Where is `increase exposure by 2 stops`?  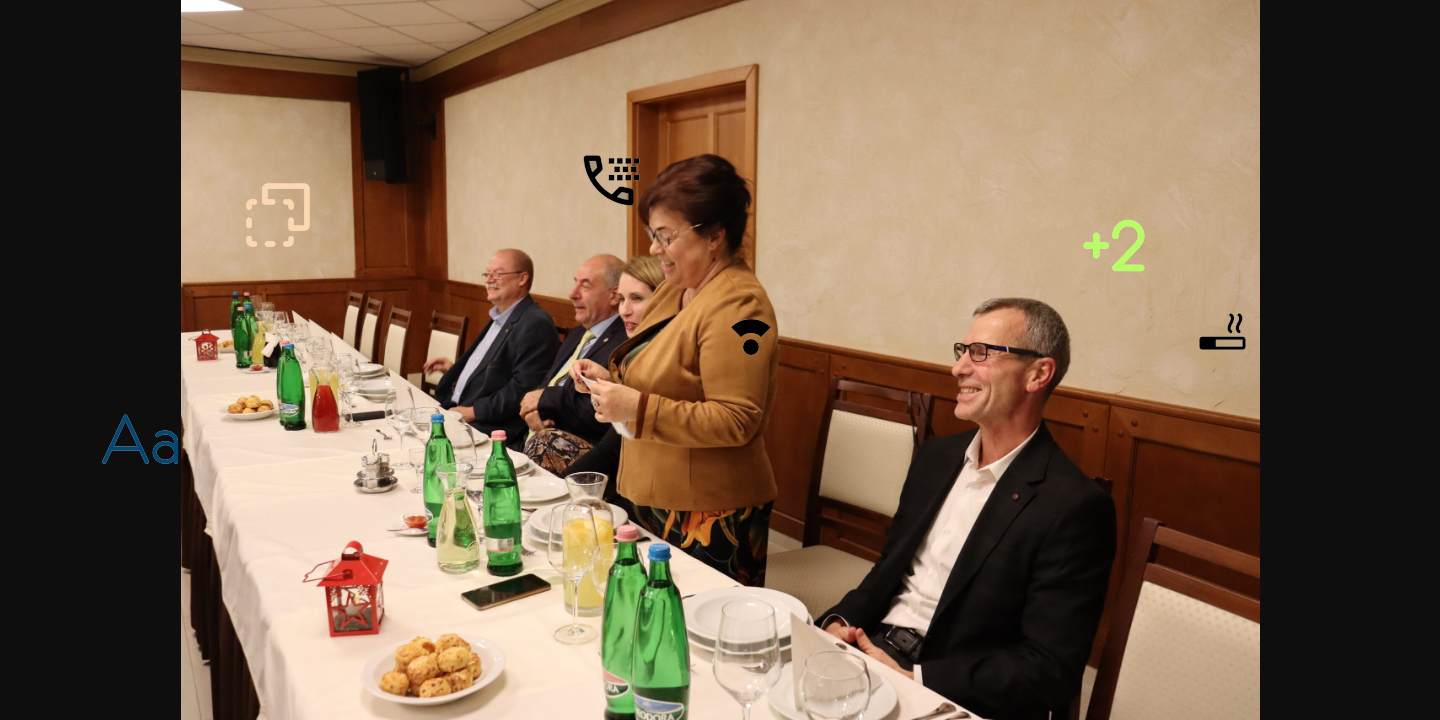
increase exposure by 2 stops is located at coordinates (1115, 245).